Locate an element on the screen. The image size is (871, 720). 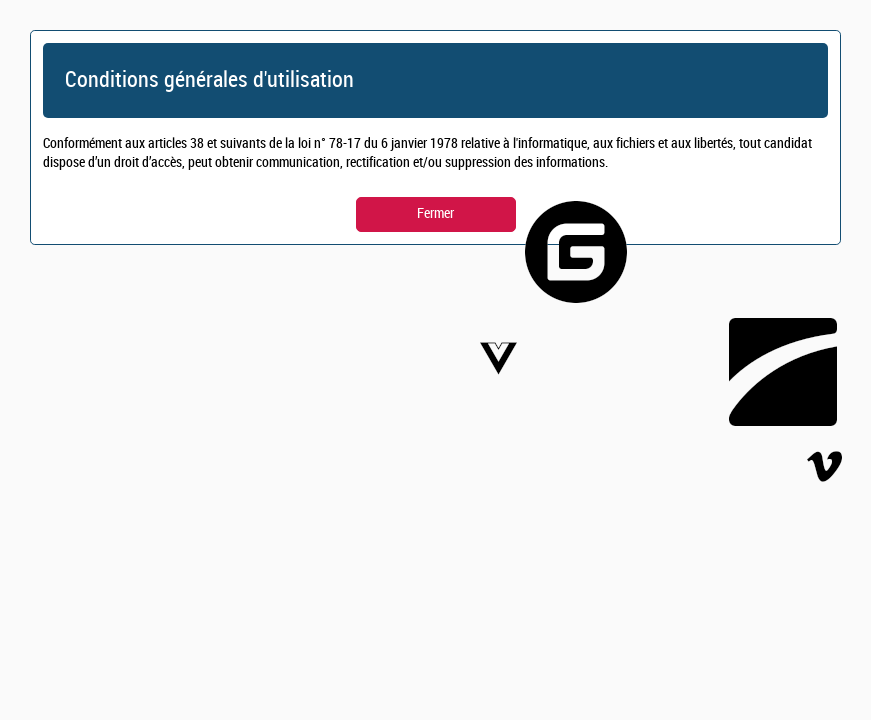
devexpress brand logo is located at coordinates (783, 372).